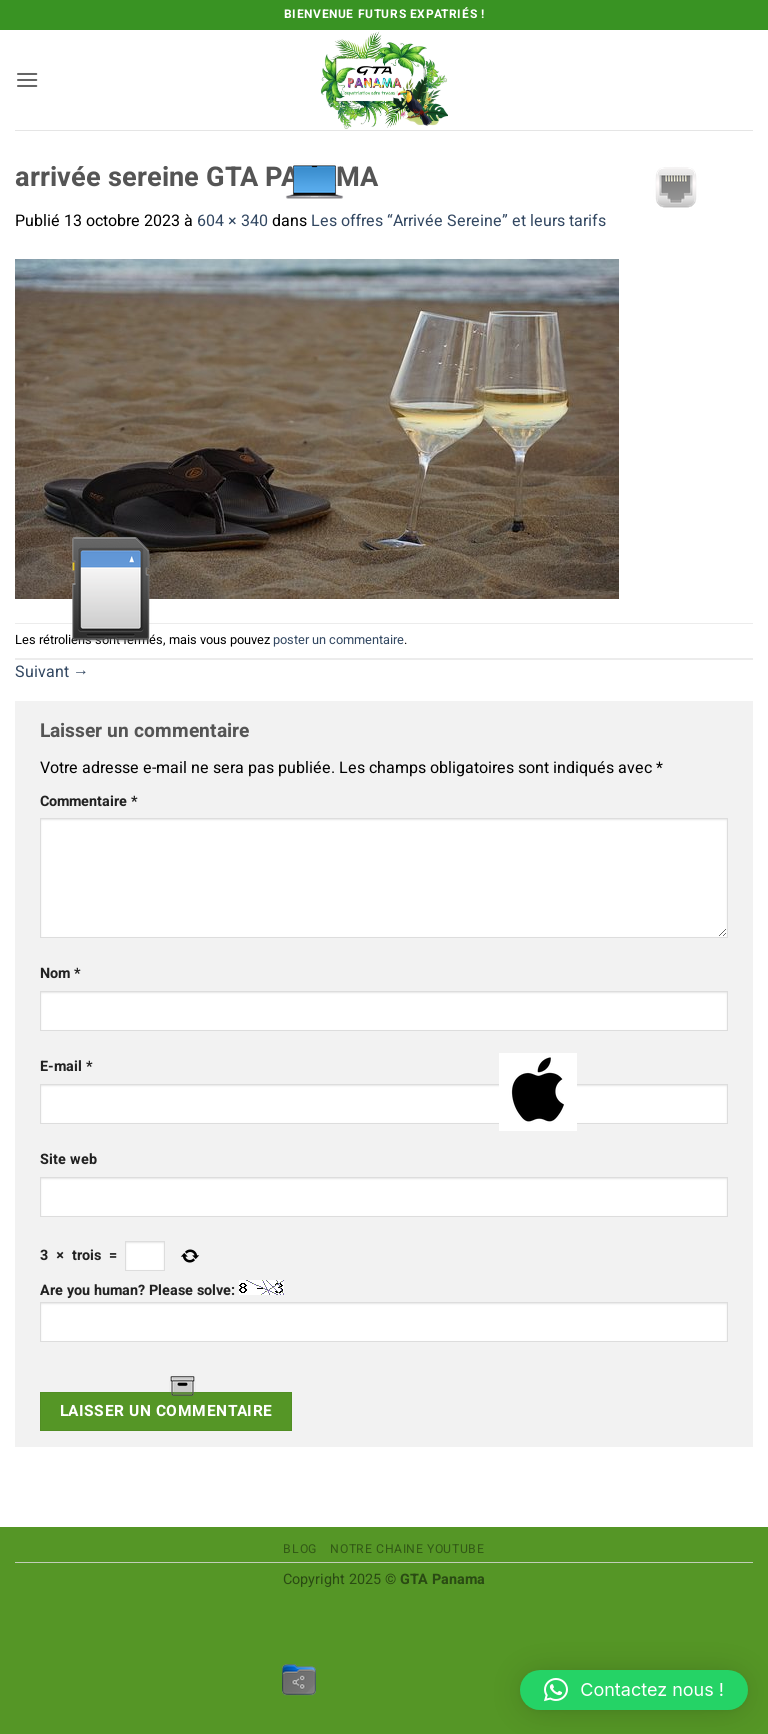 Image resolution: width=768 pixels, height=1734 pixels. Describe the element at coordinates (538, 1092) in the screenshot. I see `apple system service or background process` at that location.